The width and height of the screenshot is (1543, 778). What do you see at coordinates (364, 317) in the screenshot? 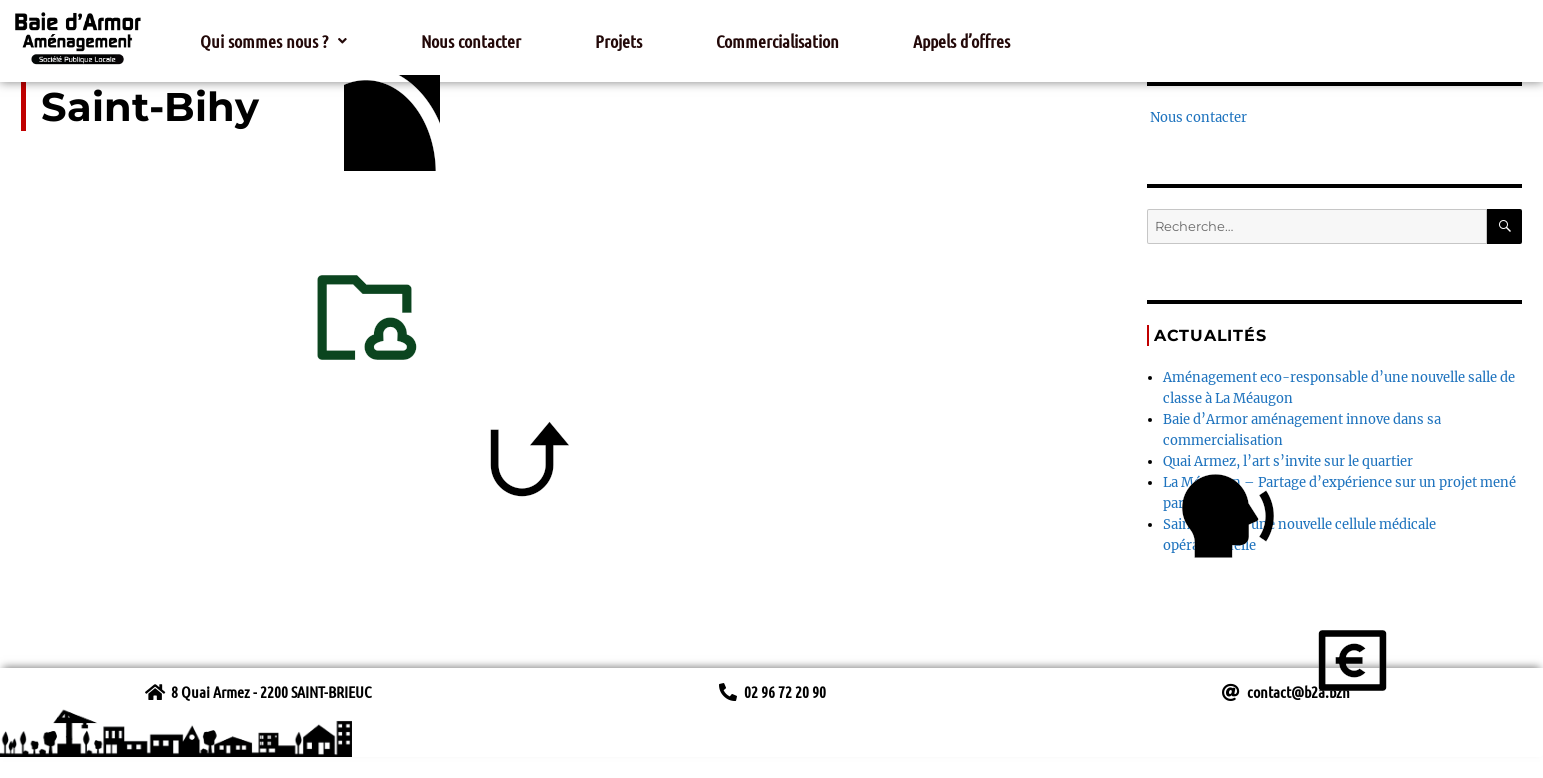
I see `access cloud-synced files and folders` at bounding box center [364, 317].